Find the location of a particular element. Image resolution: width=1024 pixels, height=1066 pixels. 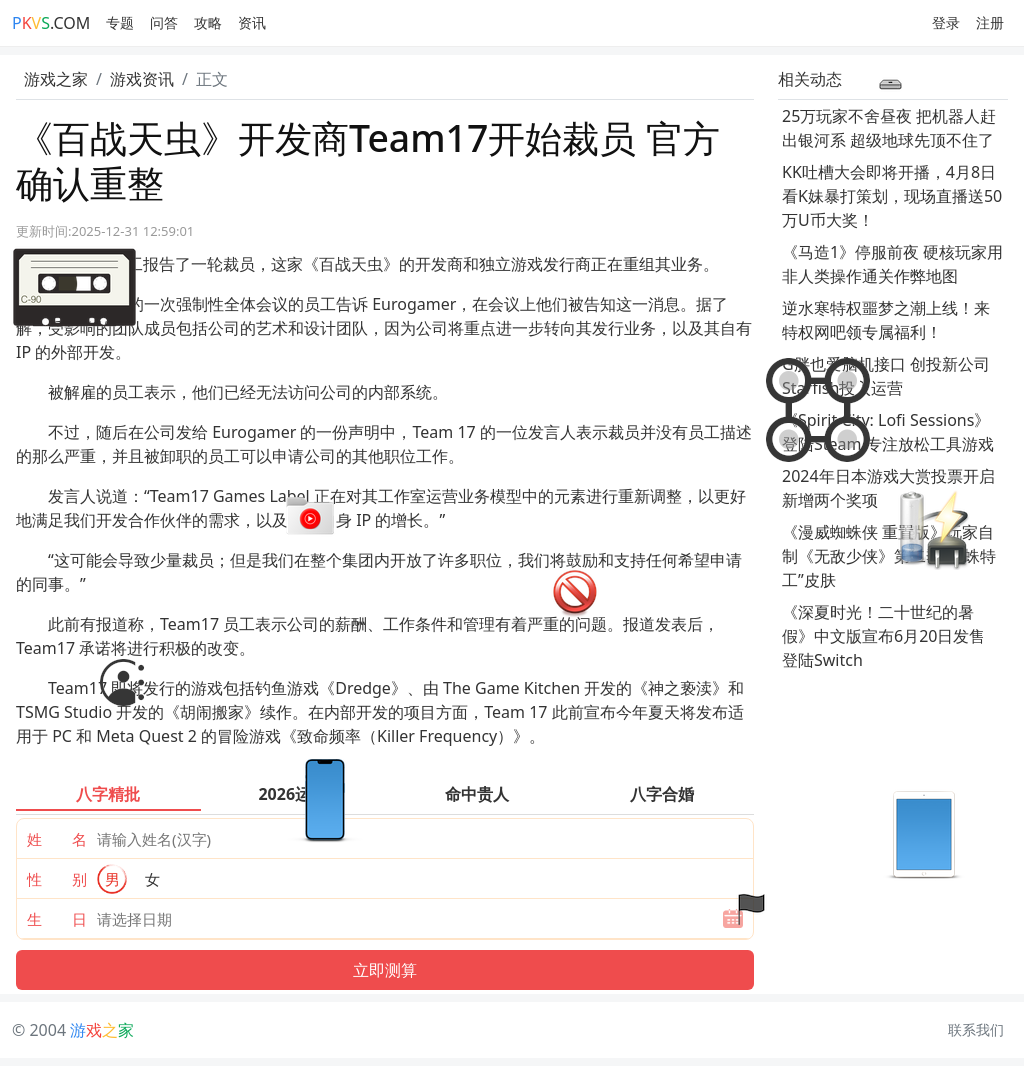

battery low but currently charging is located at coordinates (929, 529).